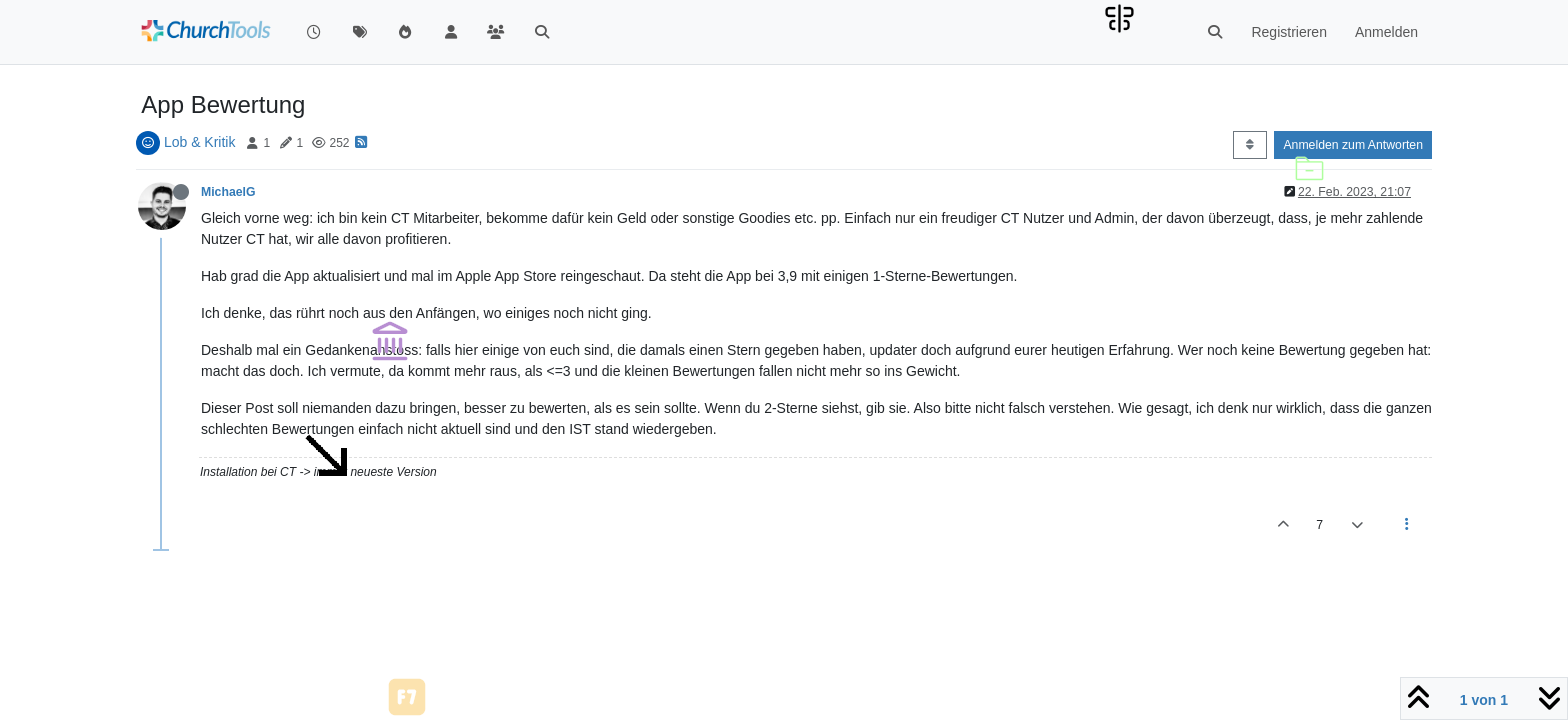 The height and width of the screenshot is (720, 1568). I want to click on align objects to vertical center, so click(1119, 18).